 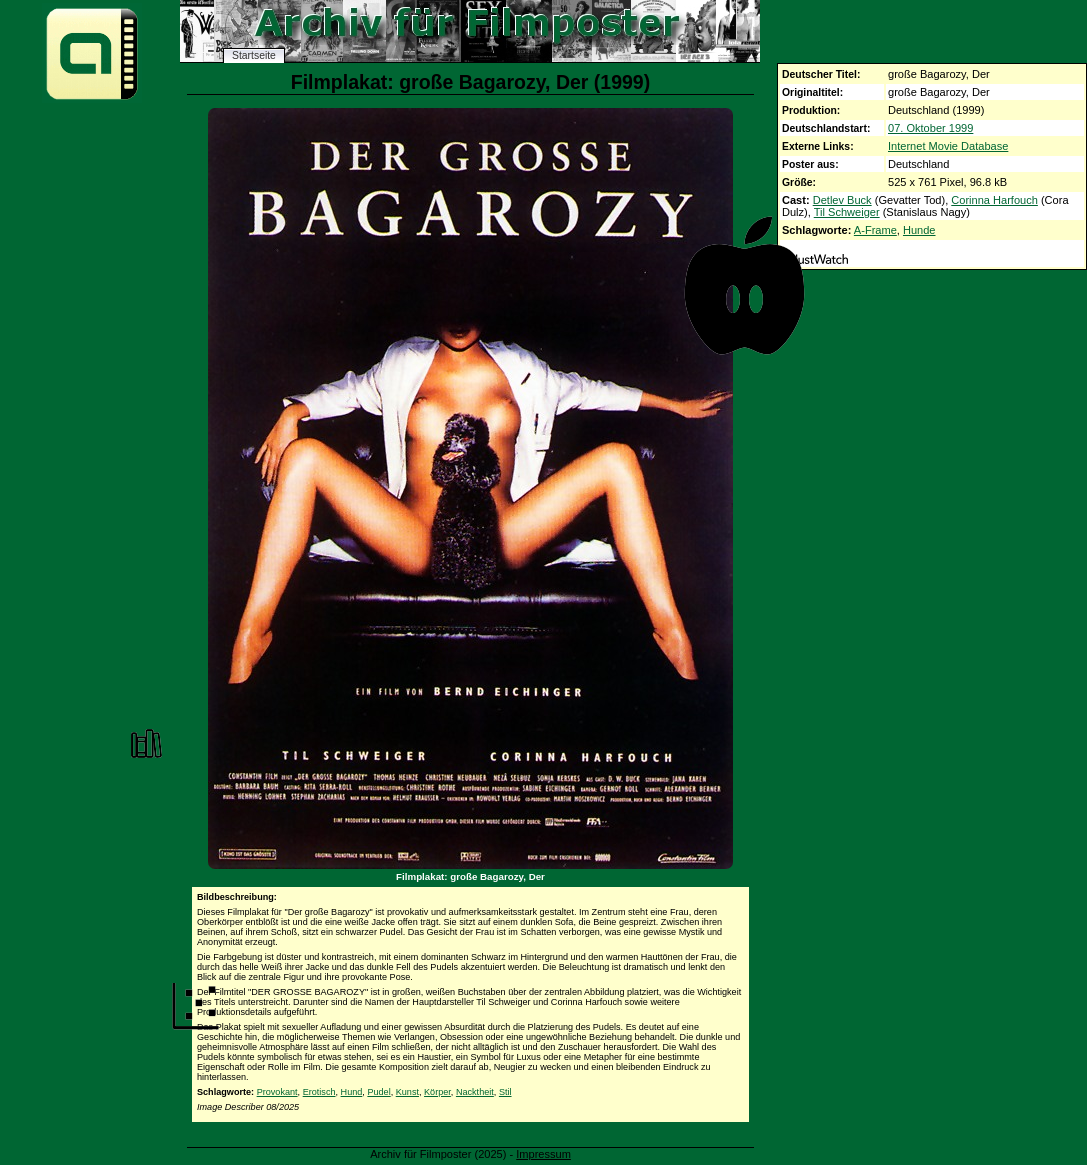 What do you see at coordinates (146, 743) in the screenshot?
I see `access your library or collection` at bounding box center [146, 743].